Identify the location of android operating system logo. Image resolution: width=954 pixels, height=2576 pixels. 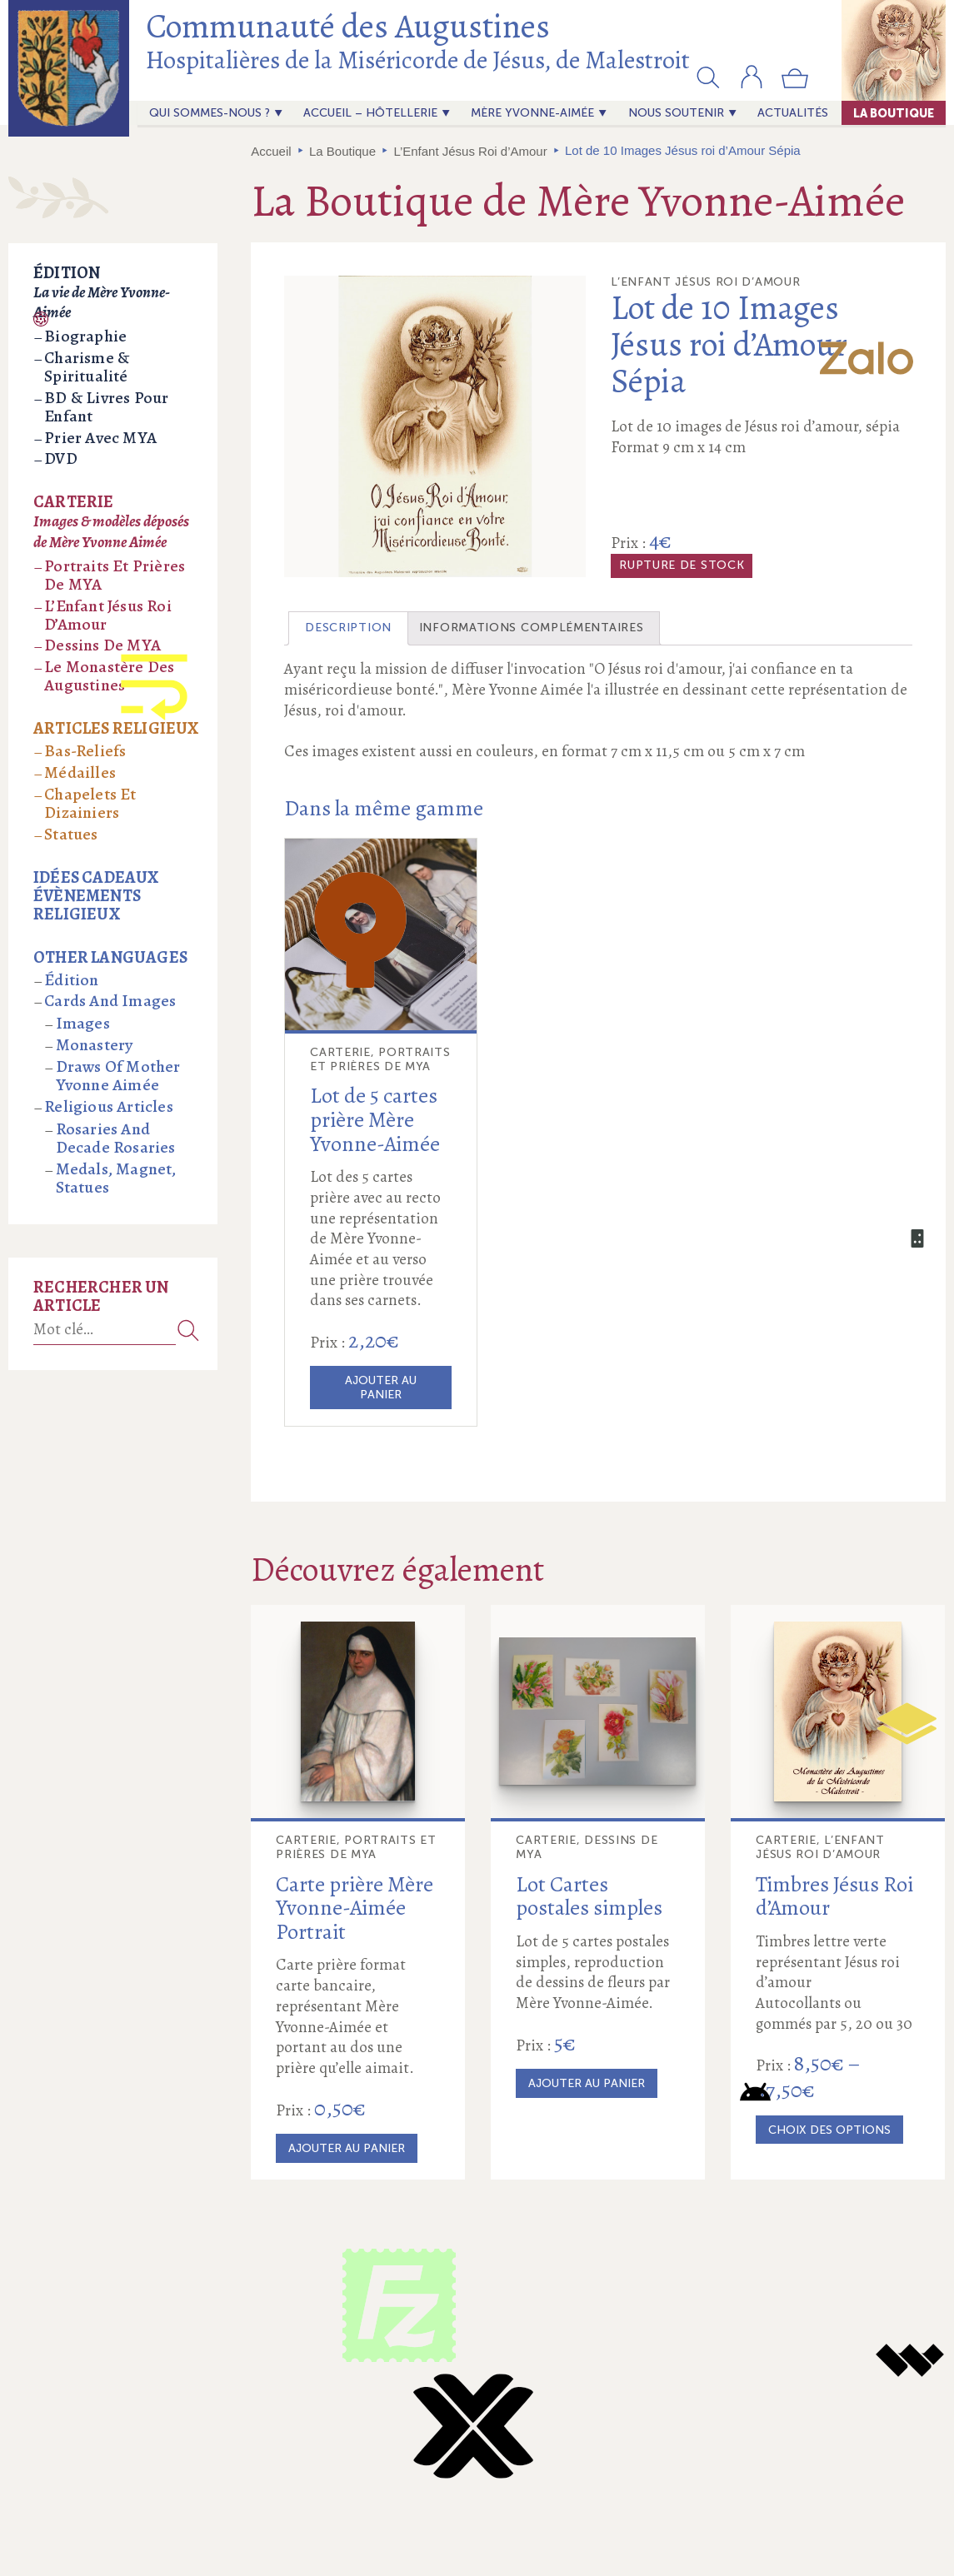
(755, 2091).